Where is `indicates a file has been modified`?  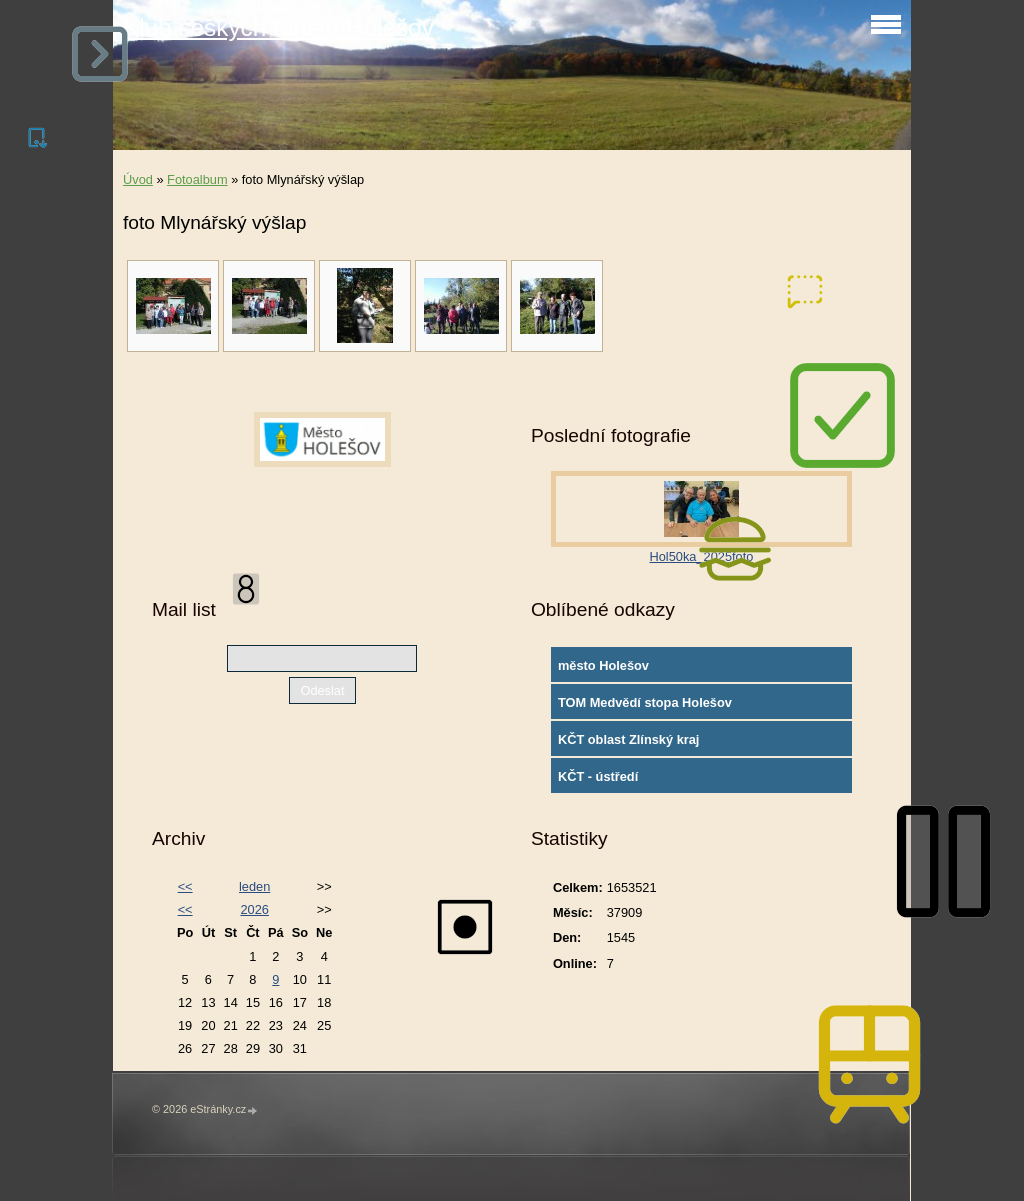 indicates a file has been modified is located at coordinates (465, 927).